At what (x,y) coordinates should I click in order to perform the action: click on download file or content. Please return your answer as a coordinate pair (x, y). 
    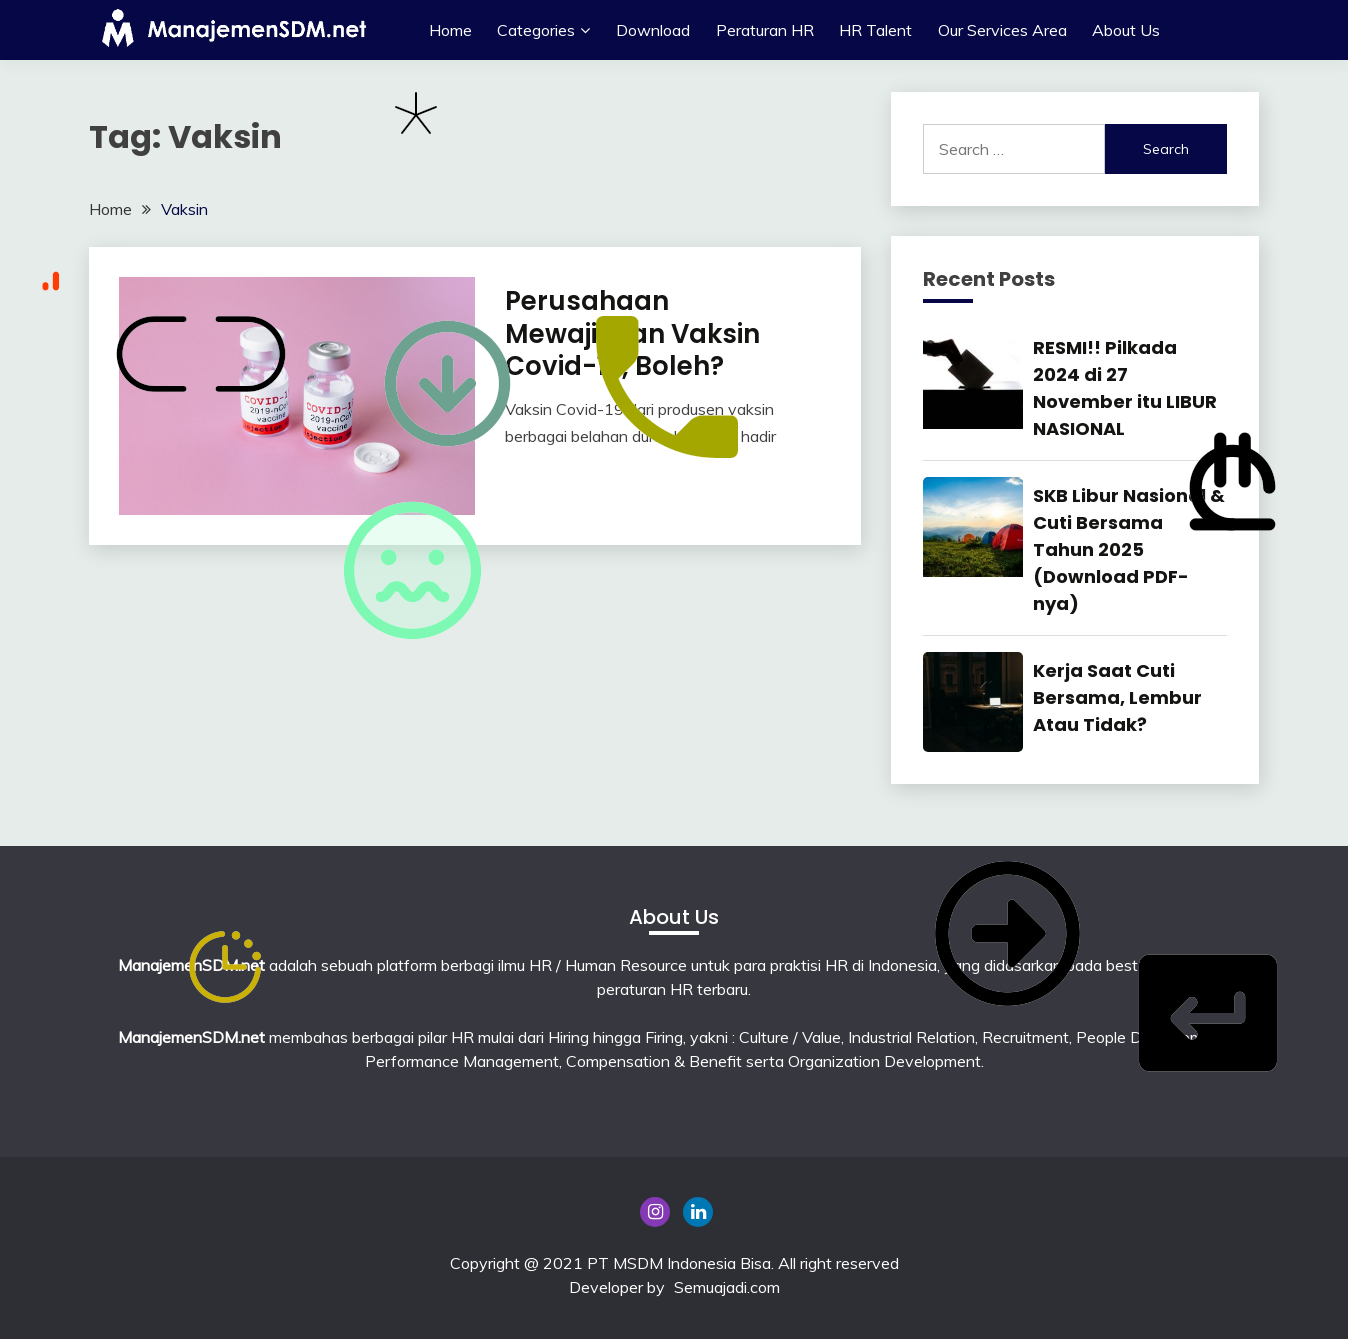
    Looking at the image, I should click on (447, 383).